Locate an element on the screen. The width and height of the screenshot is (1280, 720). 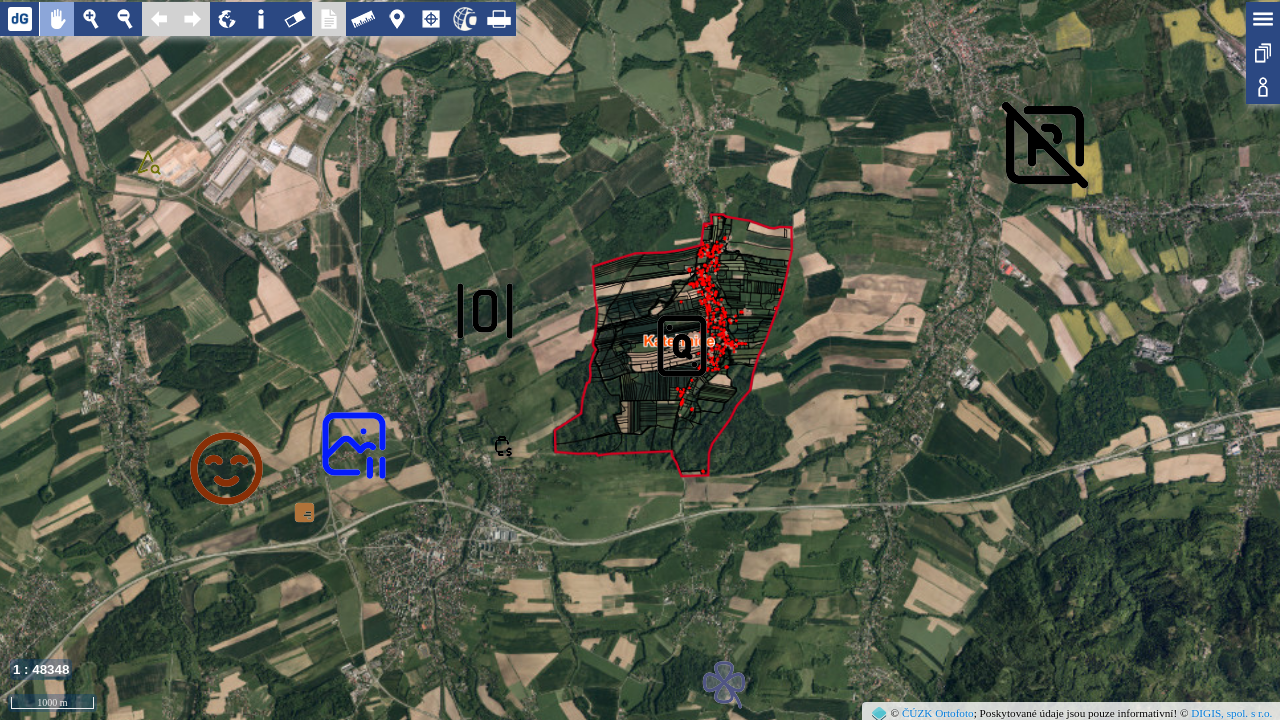
indicates a lucky or bonus reward is located at coordinates (724, 684).